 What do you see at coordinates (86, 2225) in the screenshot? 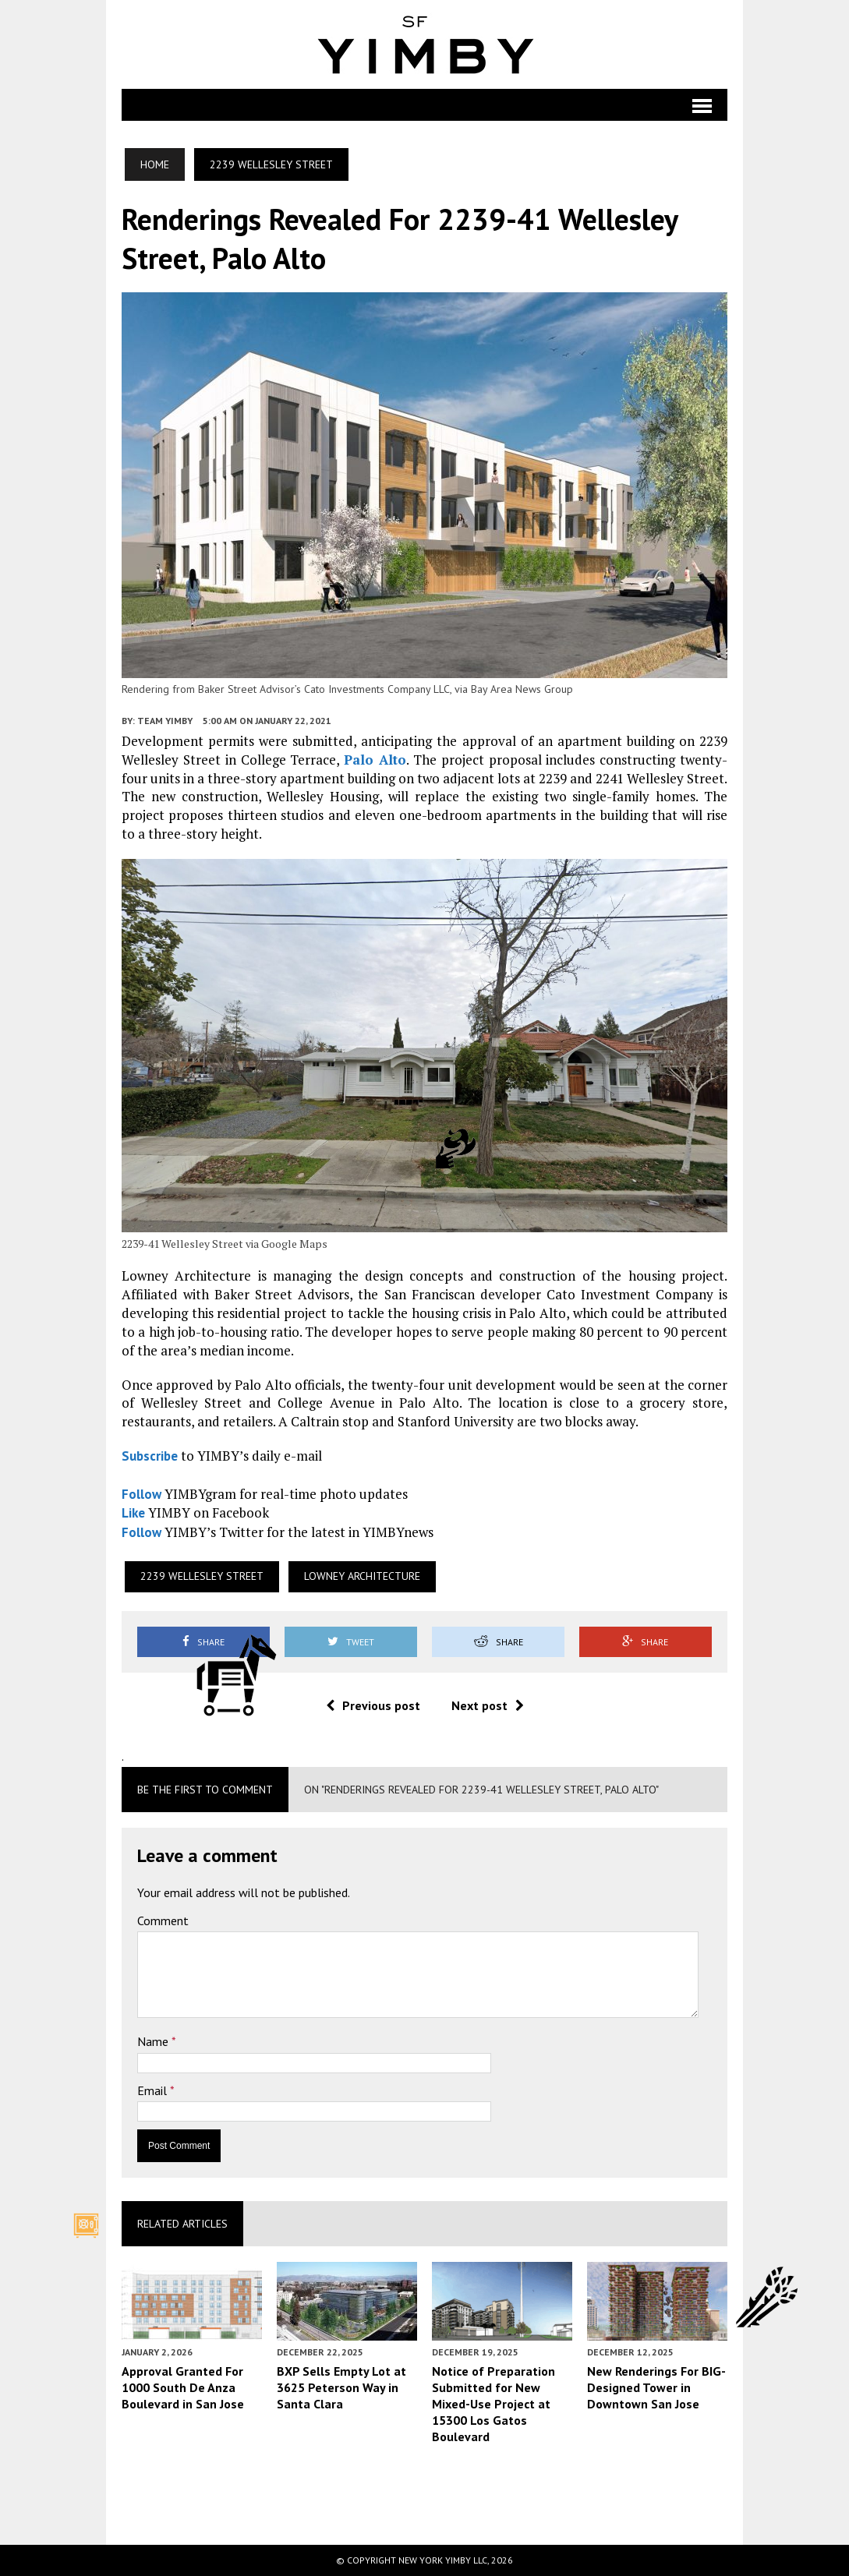
I see `access secure storage or vault` at bounding box center [86, 2225].